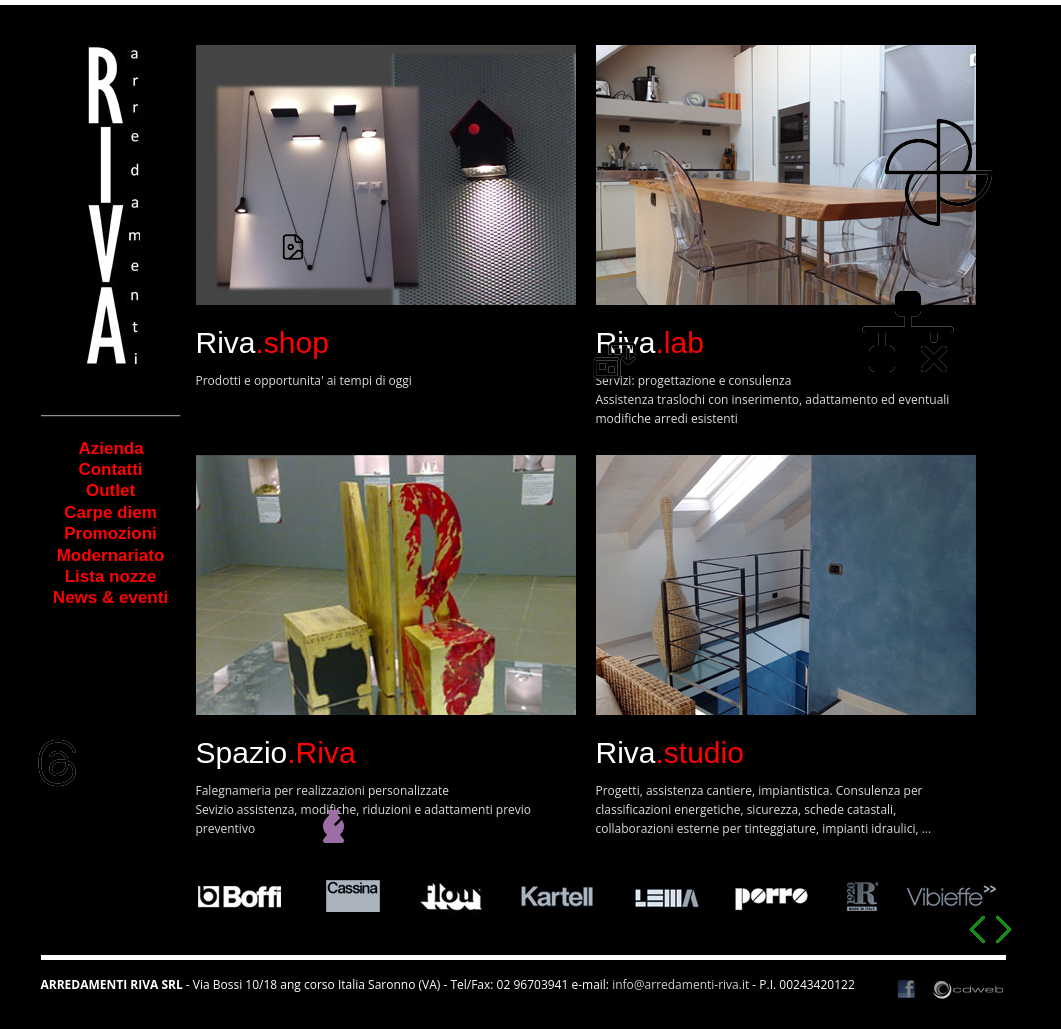 This screenshot has height=1029, width=1061. What do you see at coordinates (293, 247) in the screenshot?
I see `view image file` at bounding box center [293, 247].